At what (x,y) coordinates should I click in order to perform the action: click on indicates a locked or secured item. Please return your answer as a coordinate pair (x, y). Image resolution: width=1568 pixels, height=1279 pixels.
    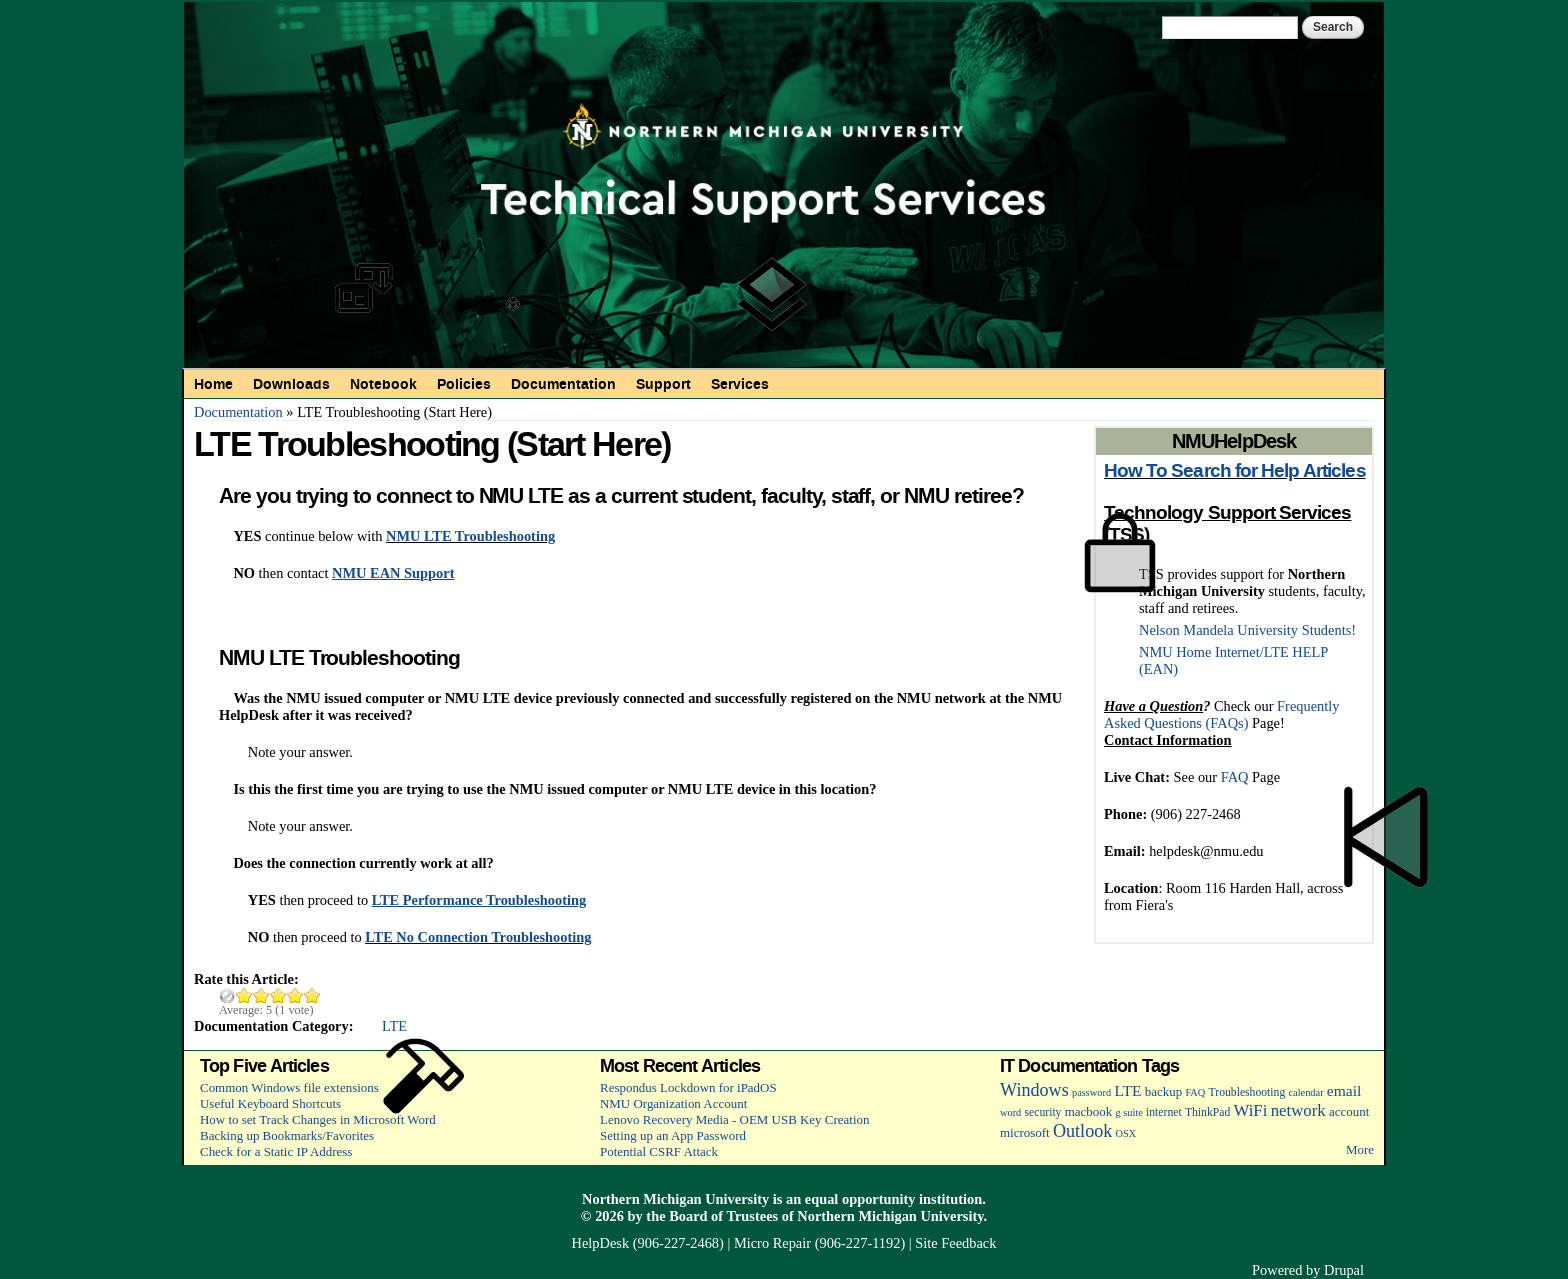
    Looking at the image, I should click on (1120, 557).